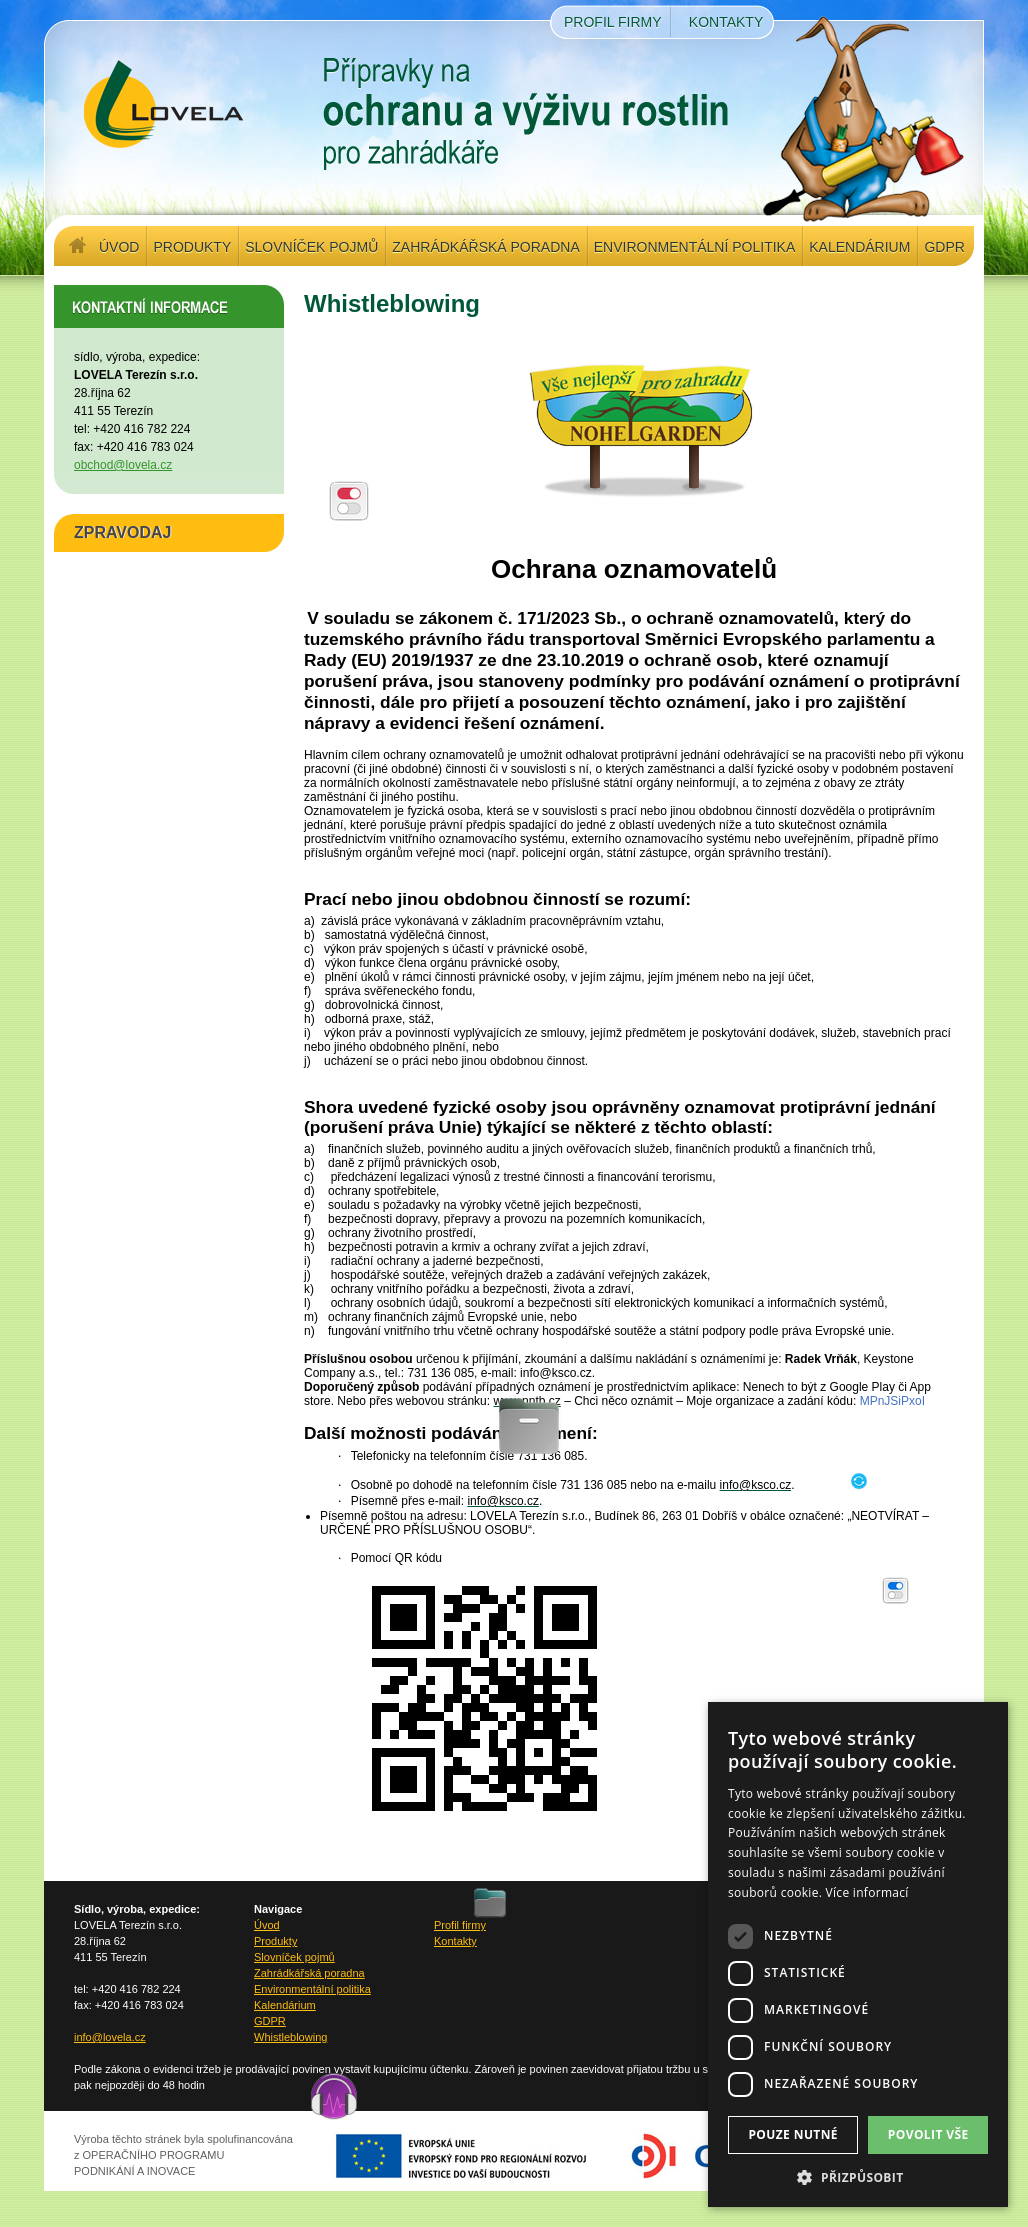 This screenshot has height=2227, width=1028. I want to click on indicates a valid drop target for moving files into this folder, so click(490, 1902).